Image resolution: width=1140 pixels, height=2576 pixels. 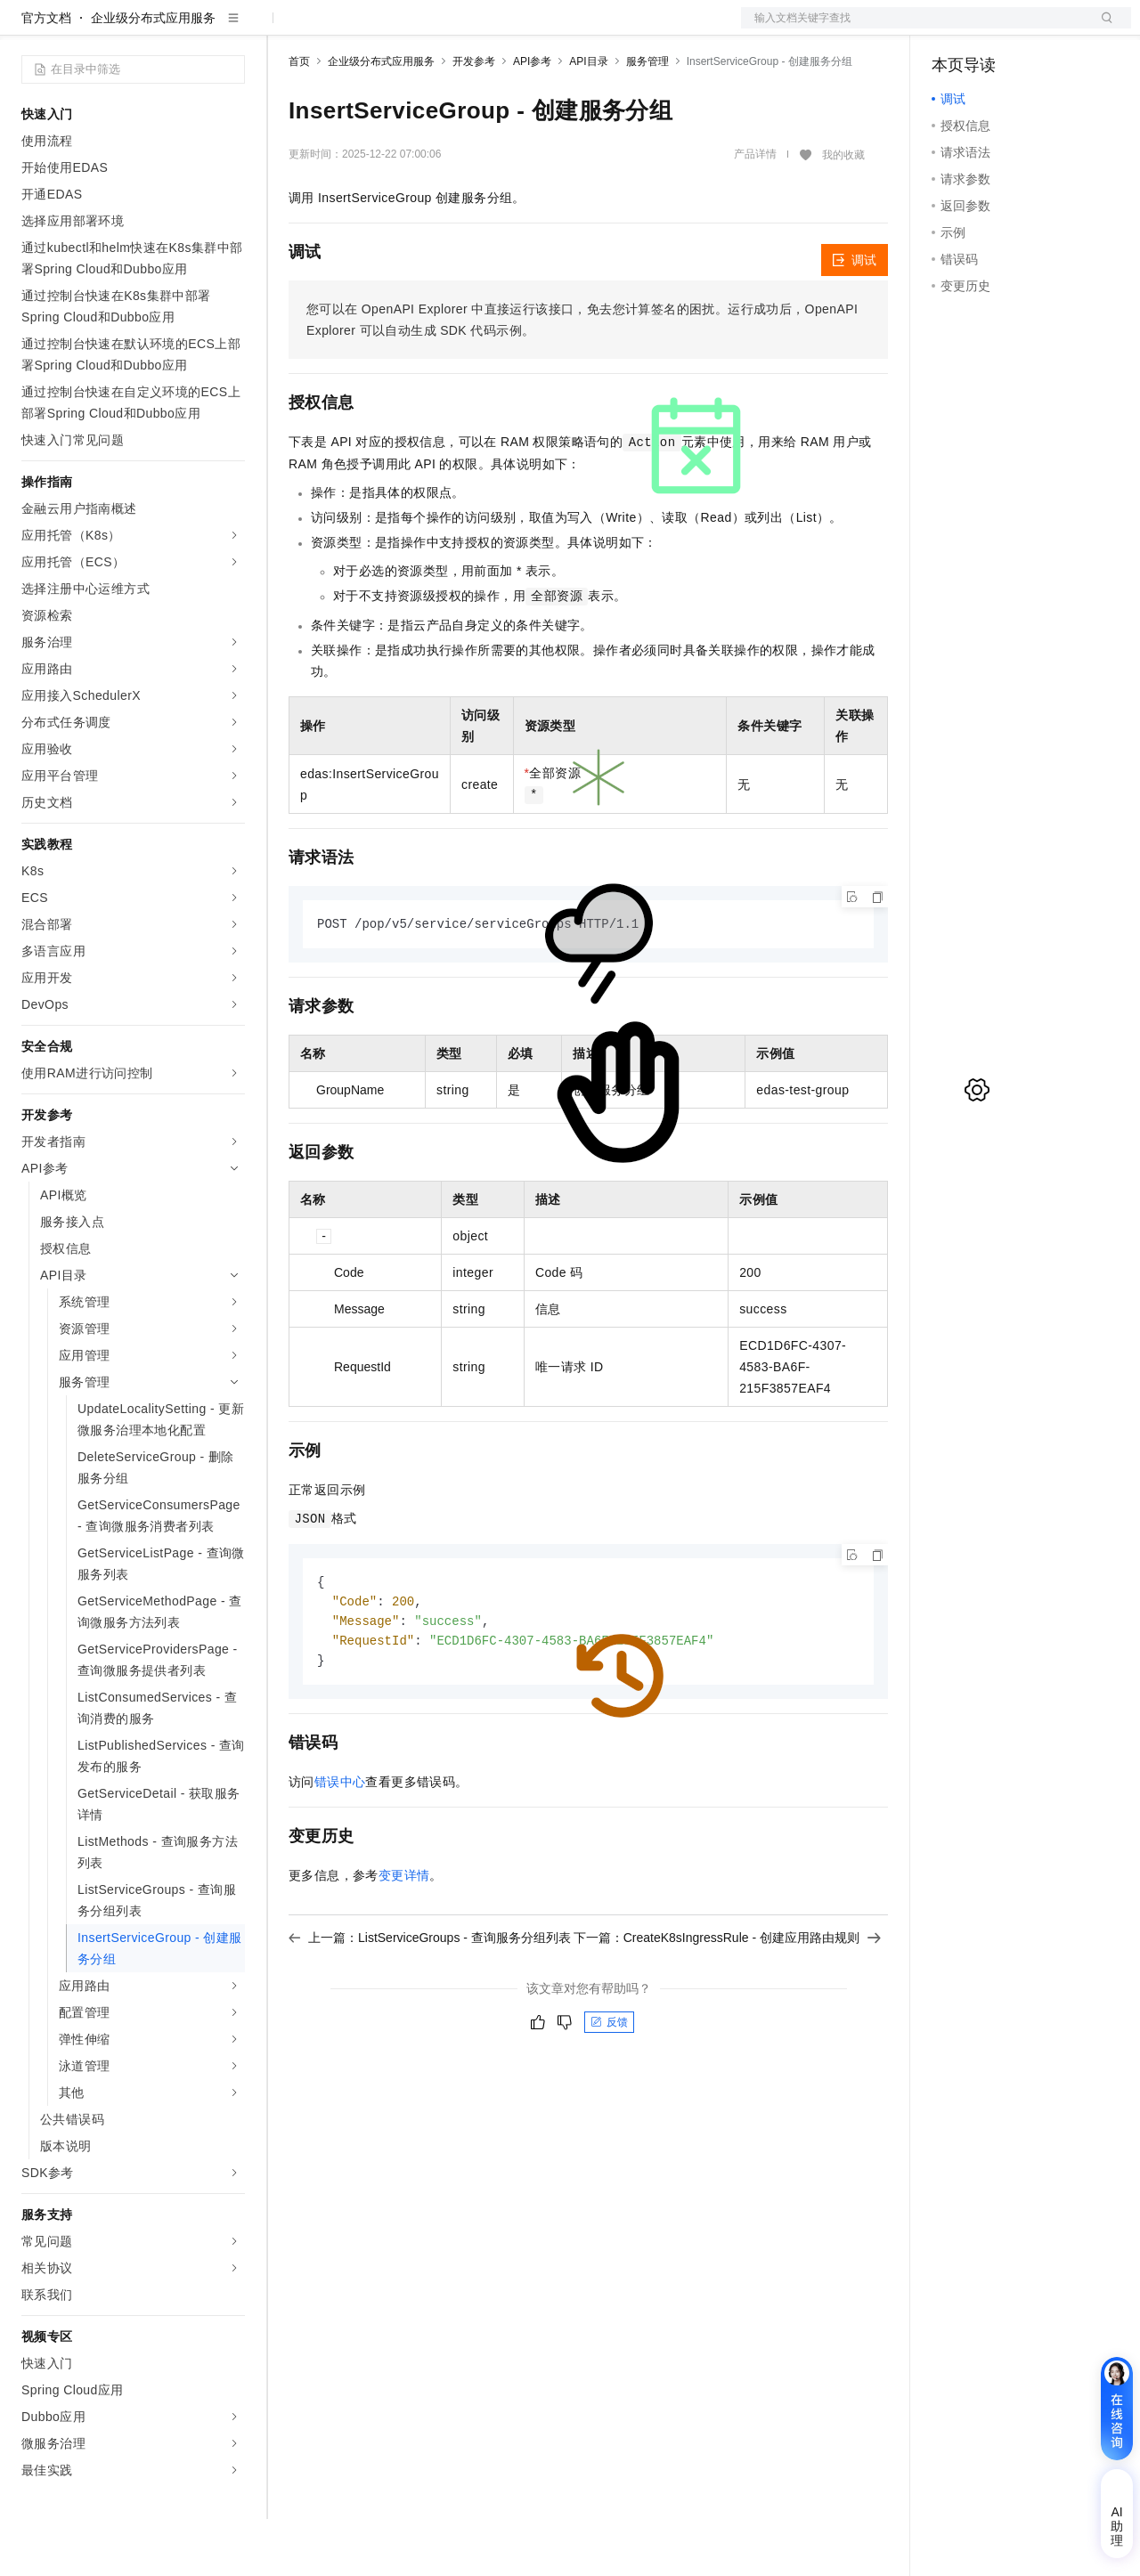 What do you see at coordinates (623, 1092) in the screenshot?
I see `stop or pause an action` at bounding box center [623, 1092].